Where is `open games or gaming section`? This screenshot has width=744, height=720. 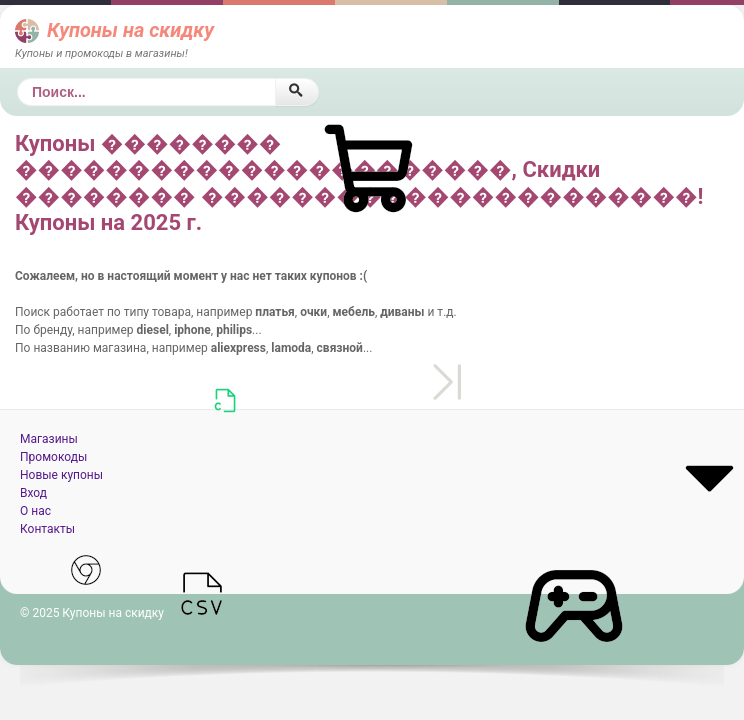
open games or gaming section is located at coordinates (574, 606).